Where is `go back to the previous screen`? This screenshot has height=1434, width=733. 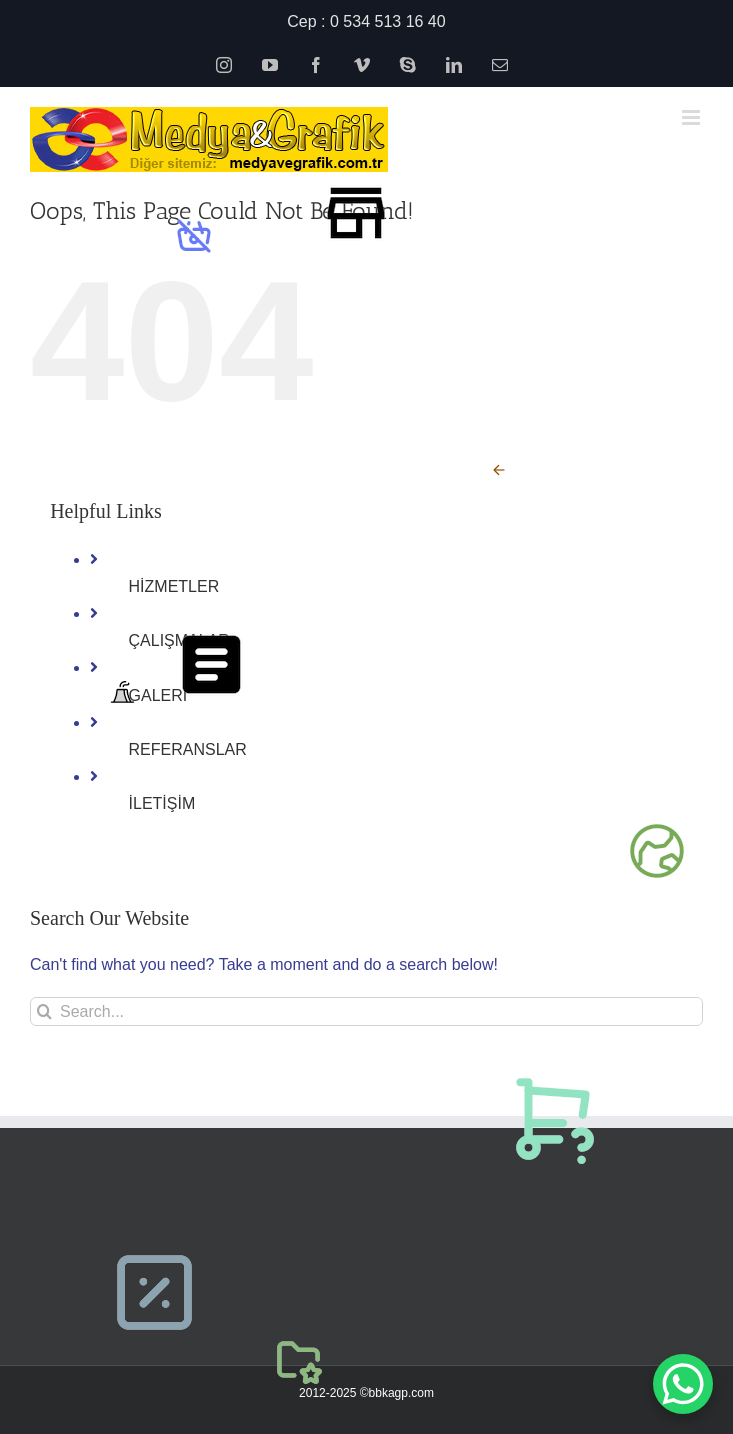
go back to the previous screen is located at coordinates (499, 470).